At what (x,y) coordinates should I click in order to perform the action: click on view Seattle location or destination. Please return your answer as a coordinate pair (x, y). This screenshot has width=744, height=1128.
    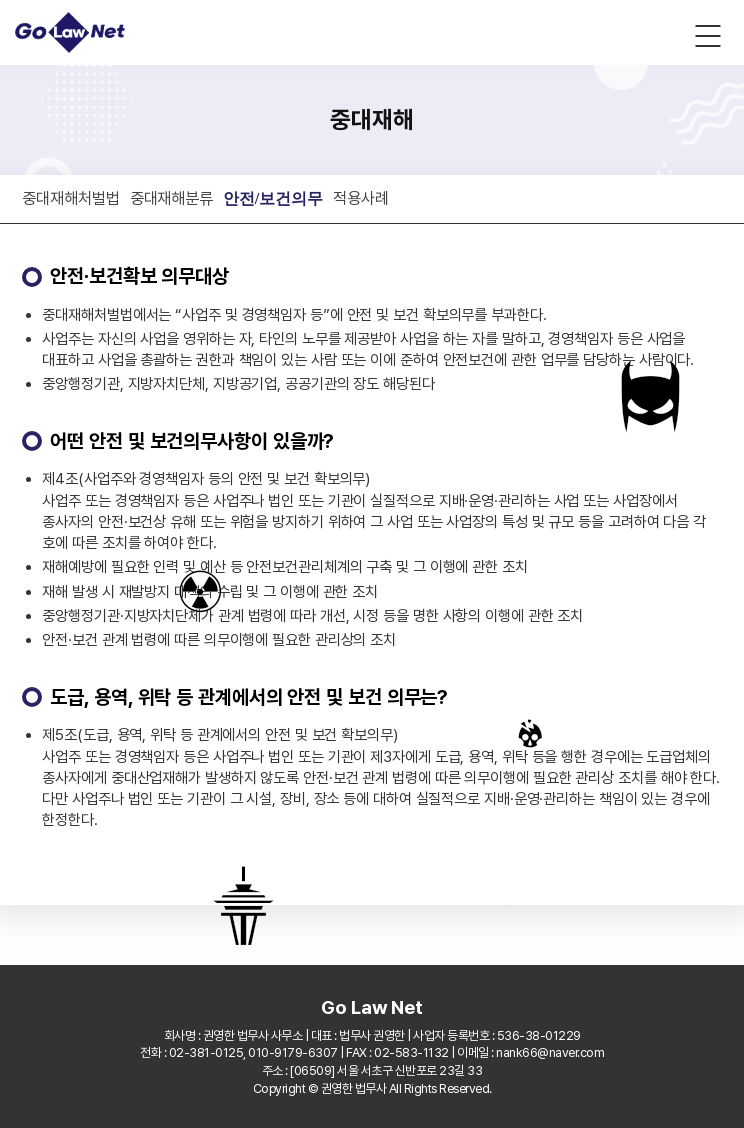
    Looking at the image, I should click on (243, 904).